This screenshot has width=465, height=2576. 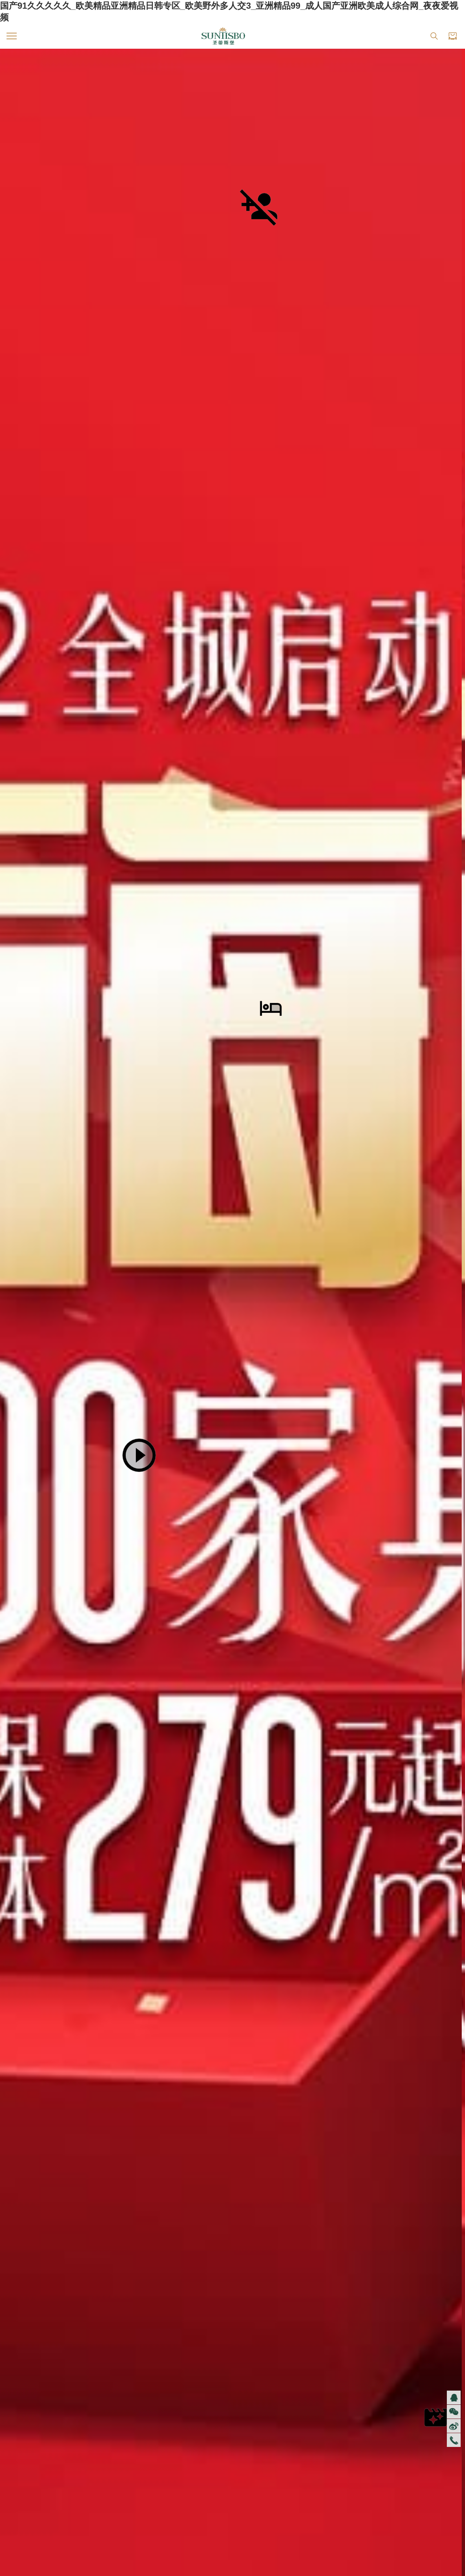 I want to click on tap to play media, so click(x=139, y=1455).